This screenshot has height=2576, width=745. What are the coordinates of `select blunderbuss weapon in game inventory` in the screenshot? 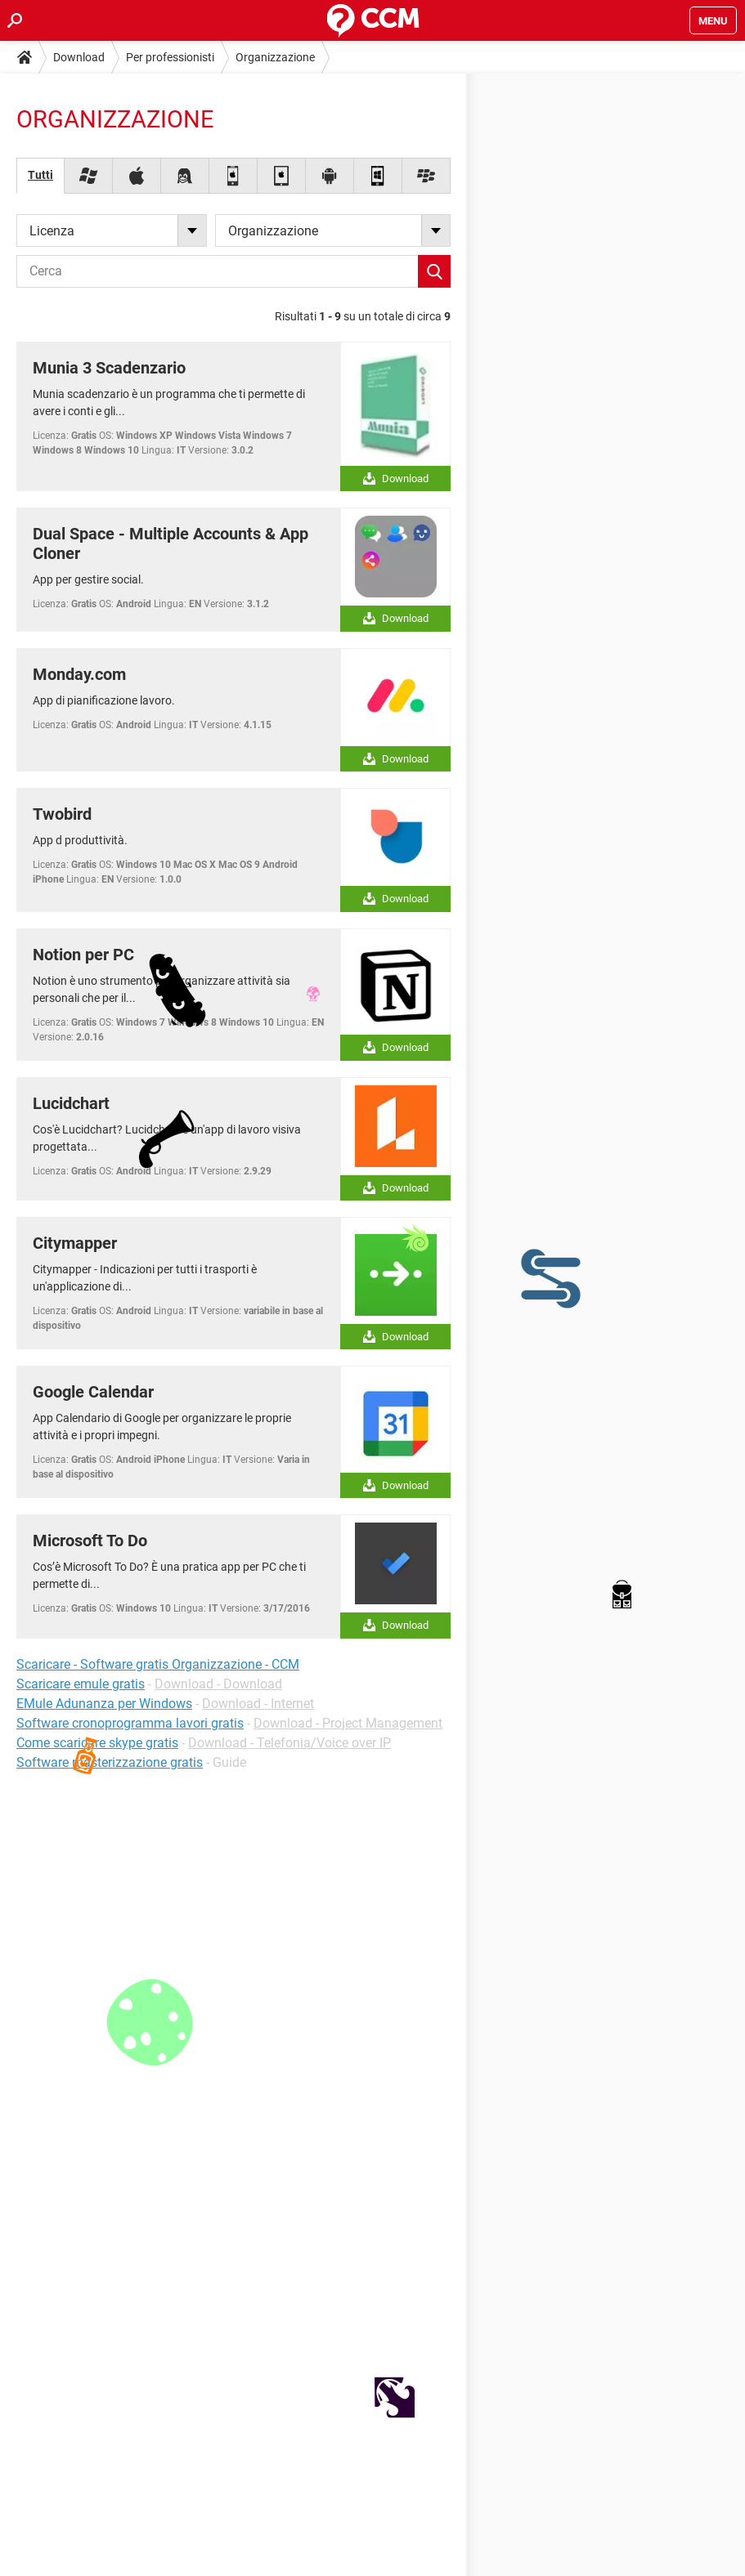 It's located at (167, 1139).